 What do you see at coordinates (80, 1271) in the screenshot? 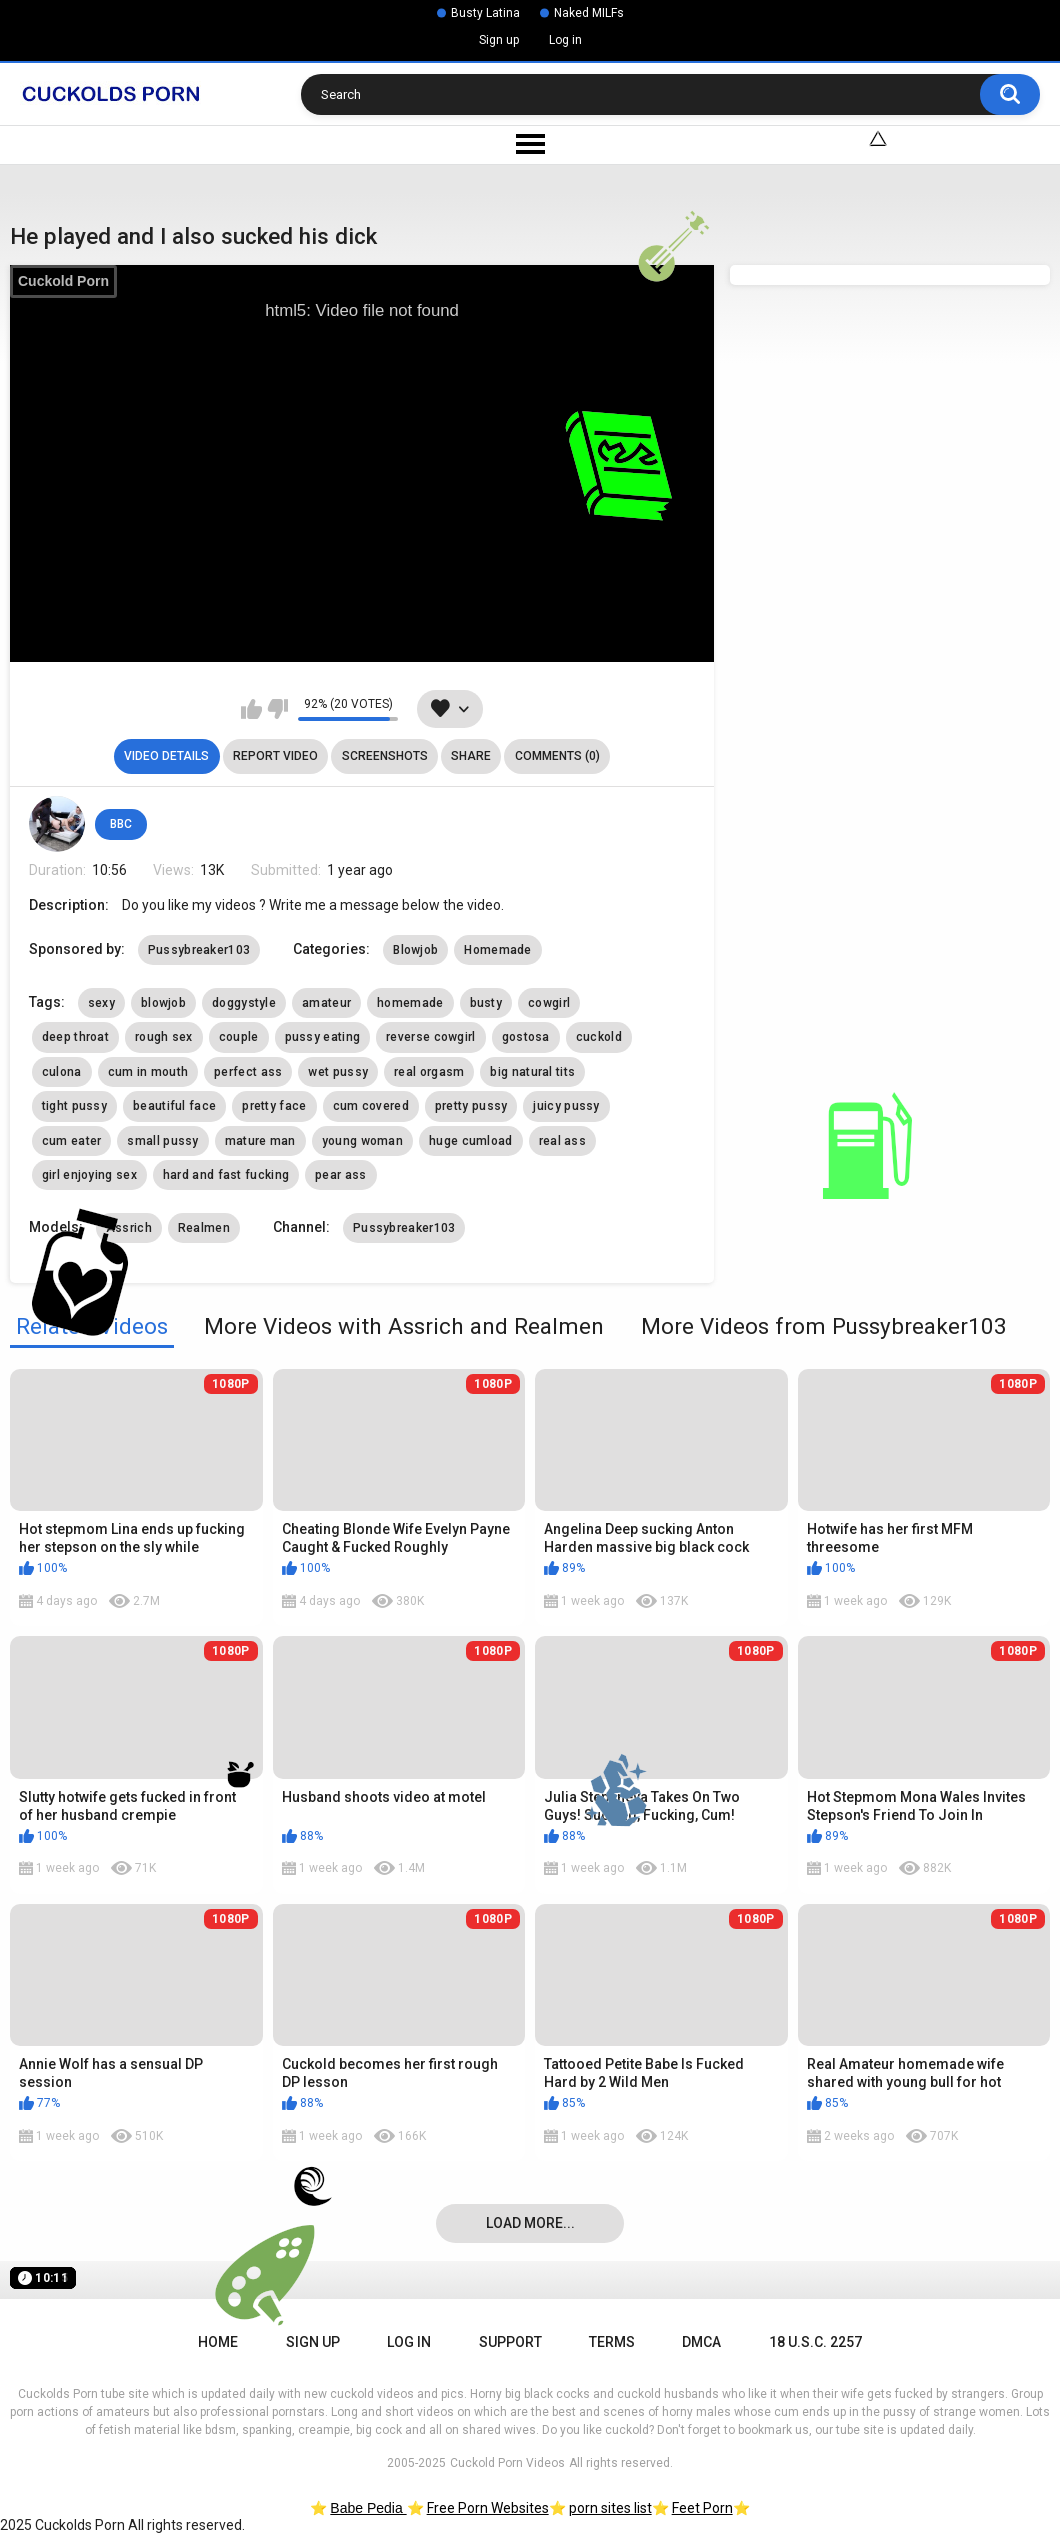
I see `health potion or healing item in a game inventory` at bounding box center [80, 1271].